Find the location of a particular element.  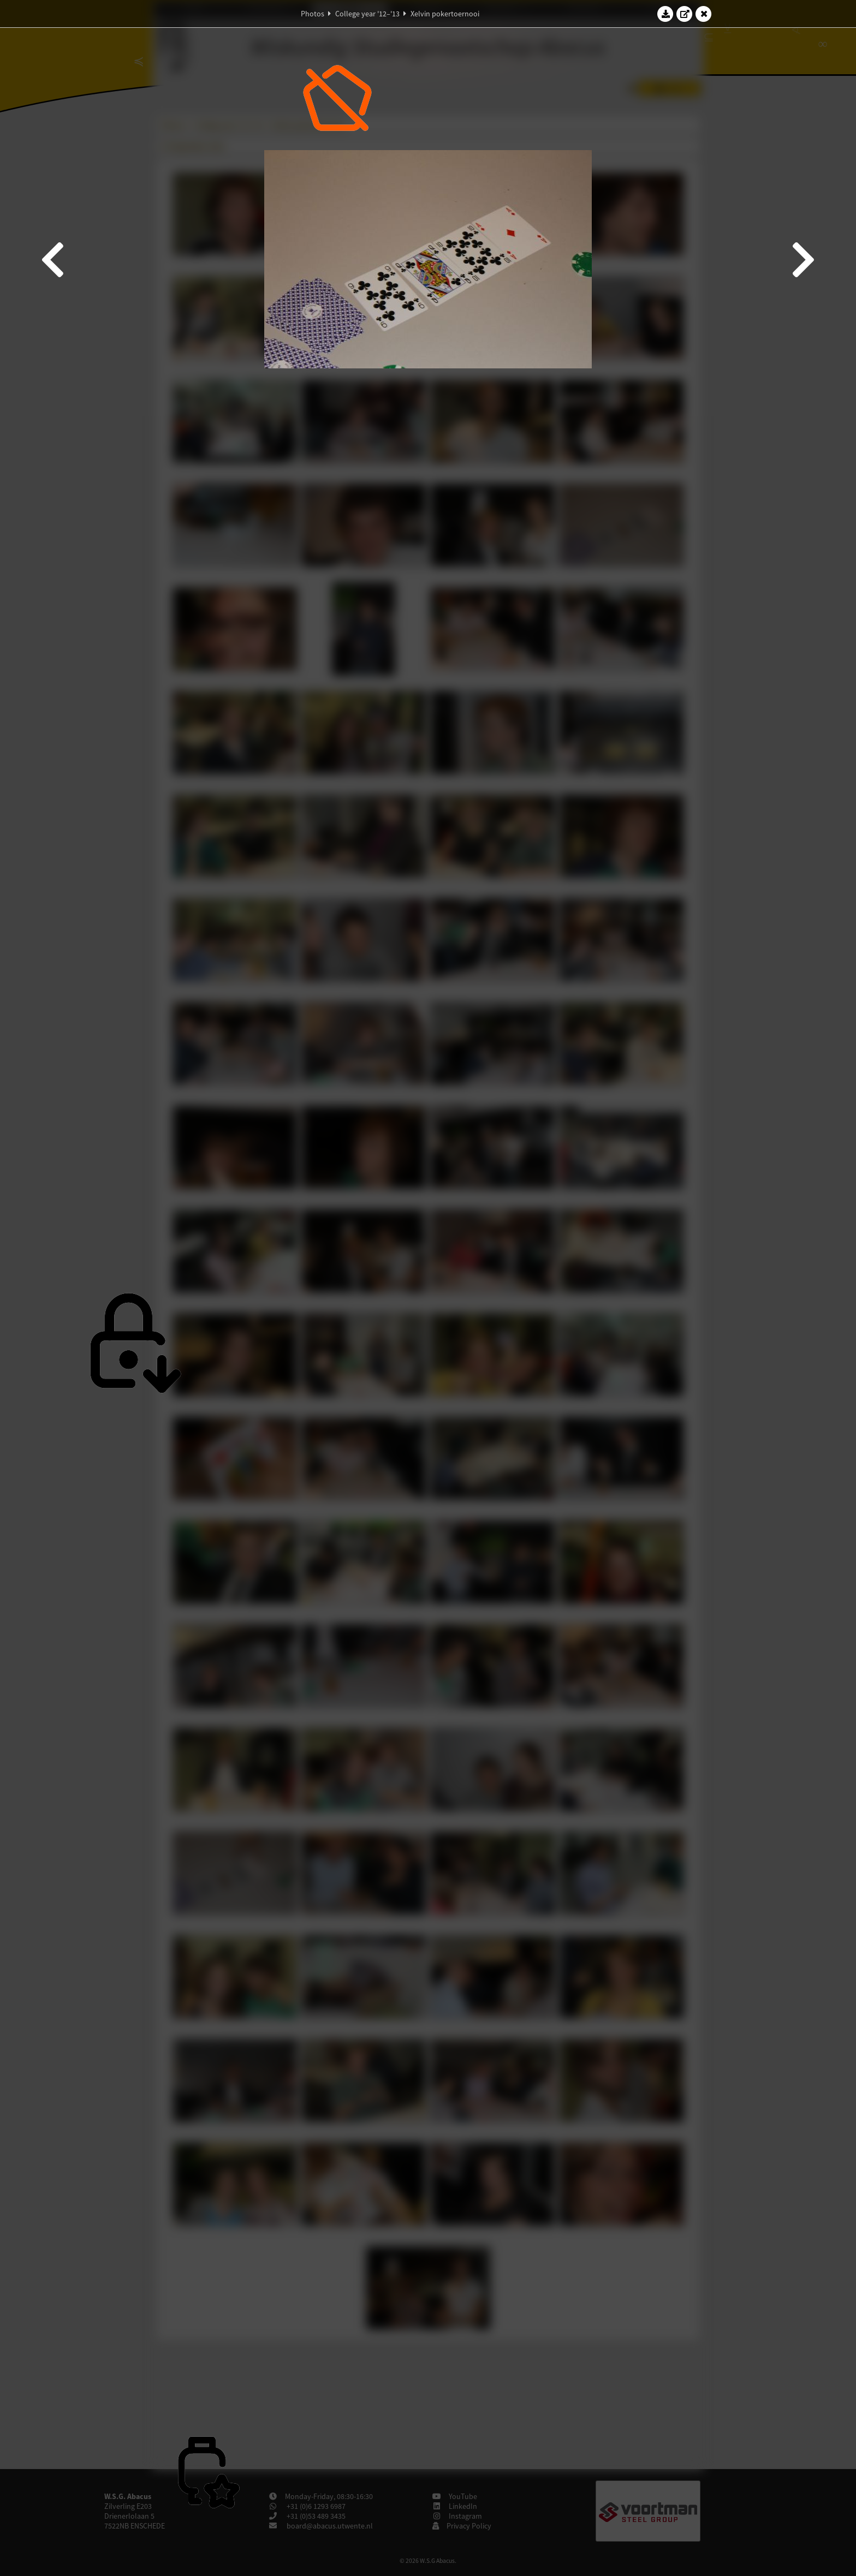

indicates pentagon shape is disabled or unavailable is located at coordinates (337, 100).